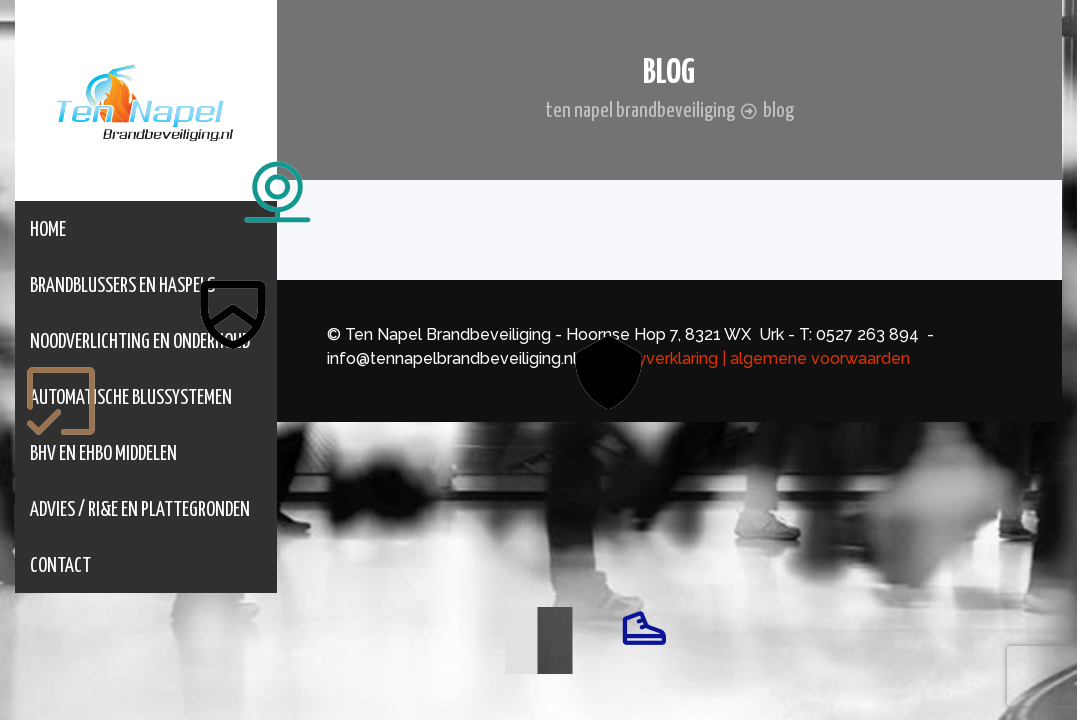 The image size is (1077, 720). What do you see at coordinates (642, 629) in the screenshot?
I see `access footwear or shoe category` at bounding box center [642, 629].